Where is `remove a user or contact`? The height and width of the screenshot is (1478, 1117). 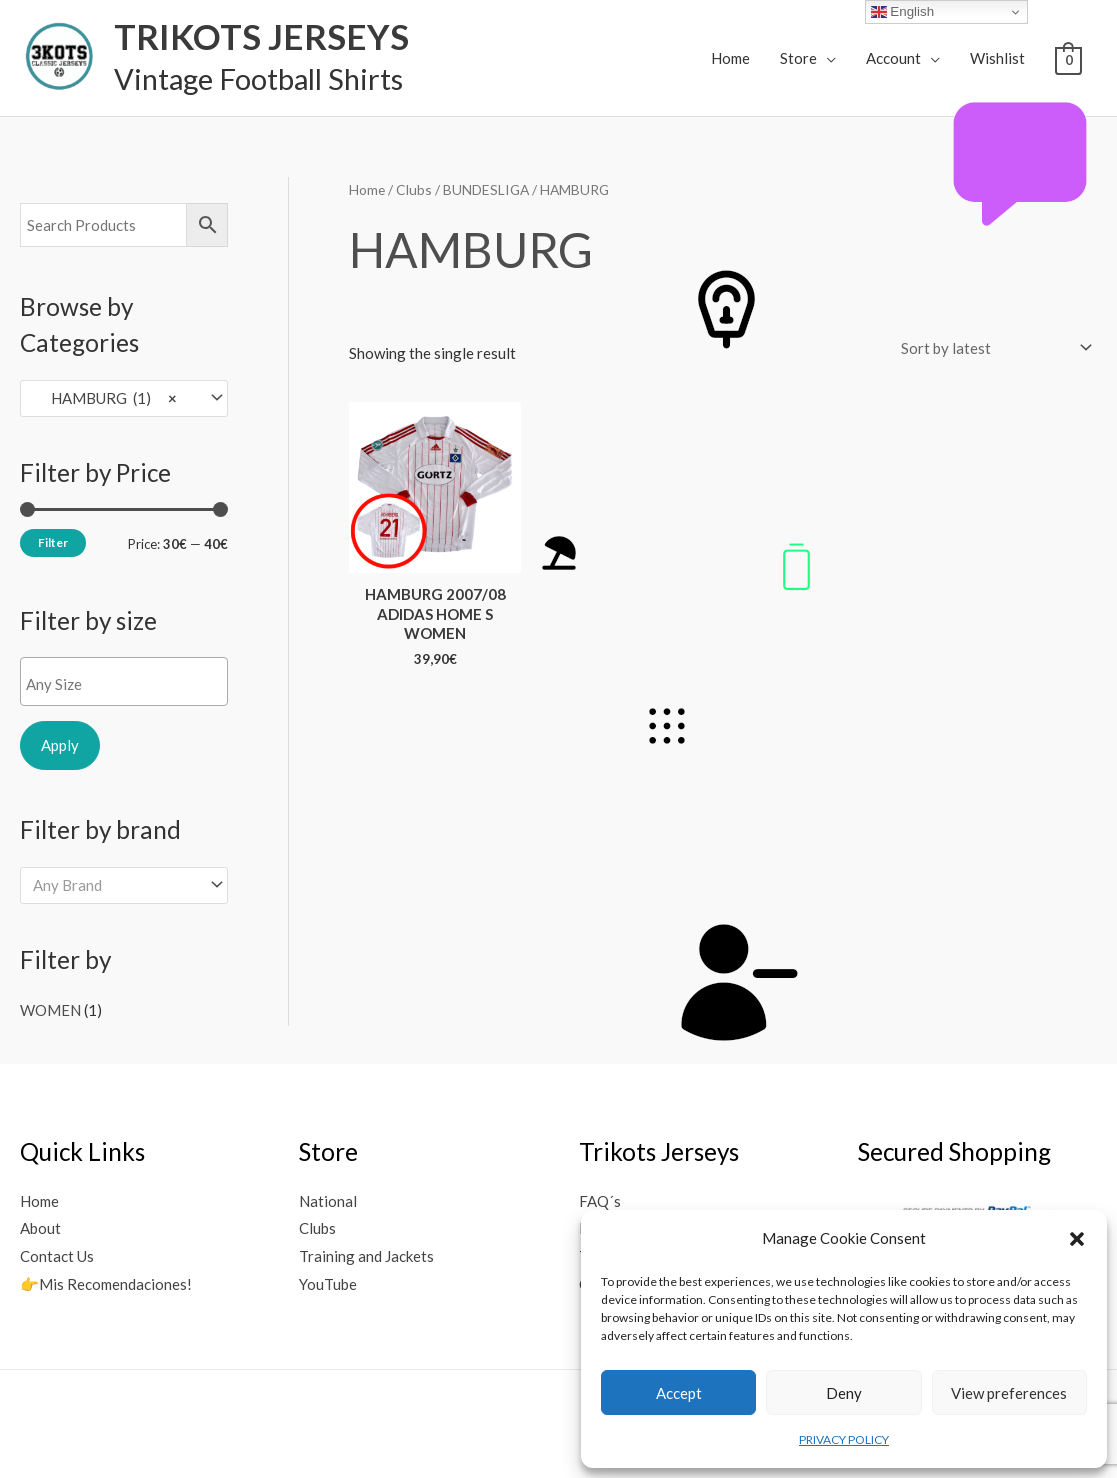
remove a user or contact is located at coordinates (733, 982).